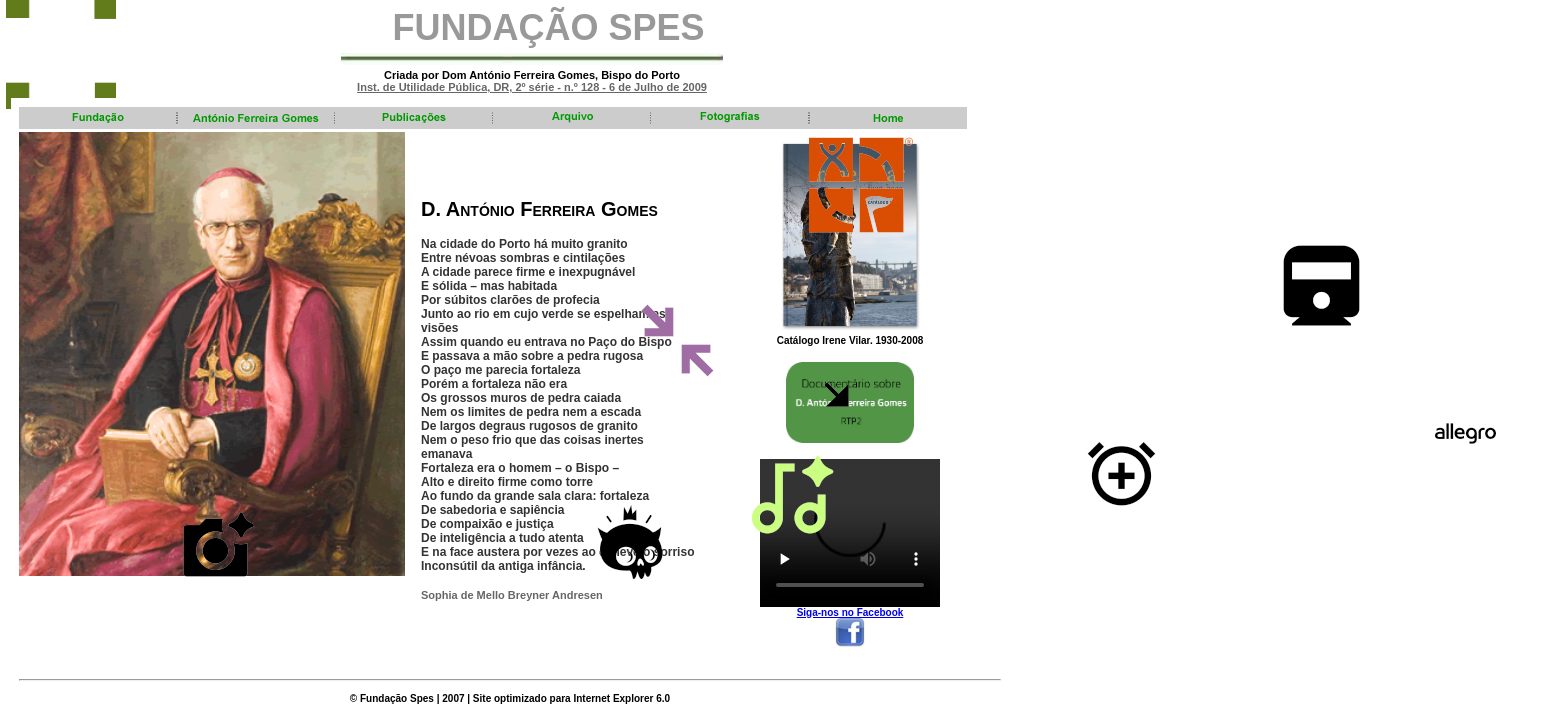  I want to click on access AI-powered music features, so click(794, 498).